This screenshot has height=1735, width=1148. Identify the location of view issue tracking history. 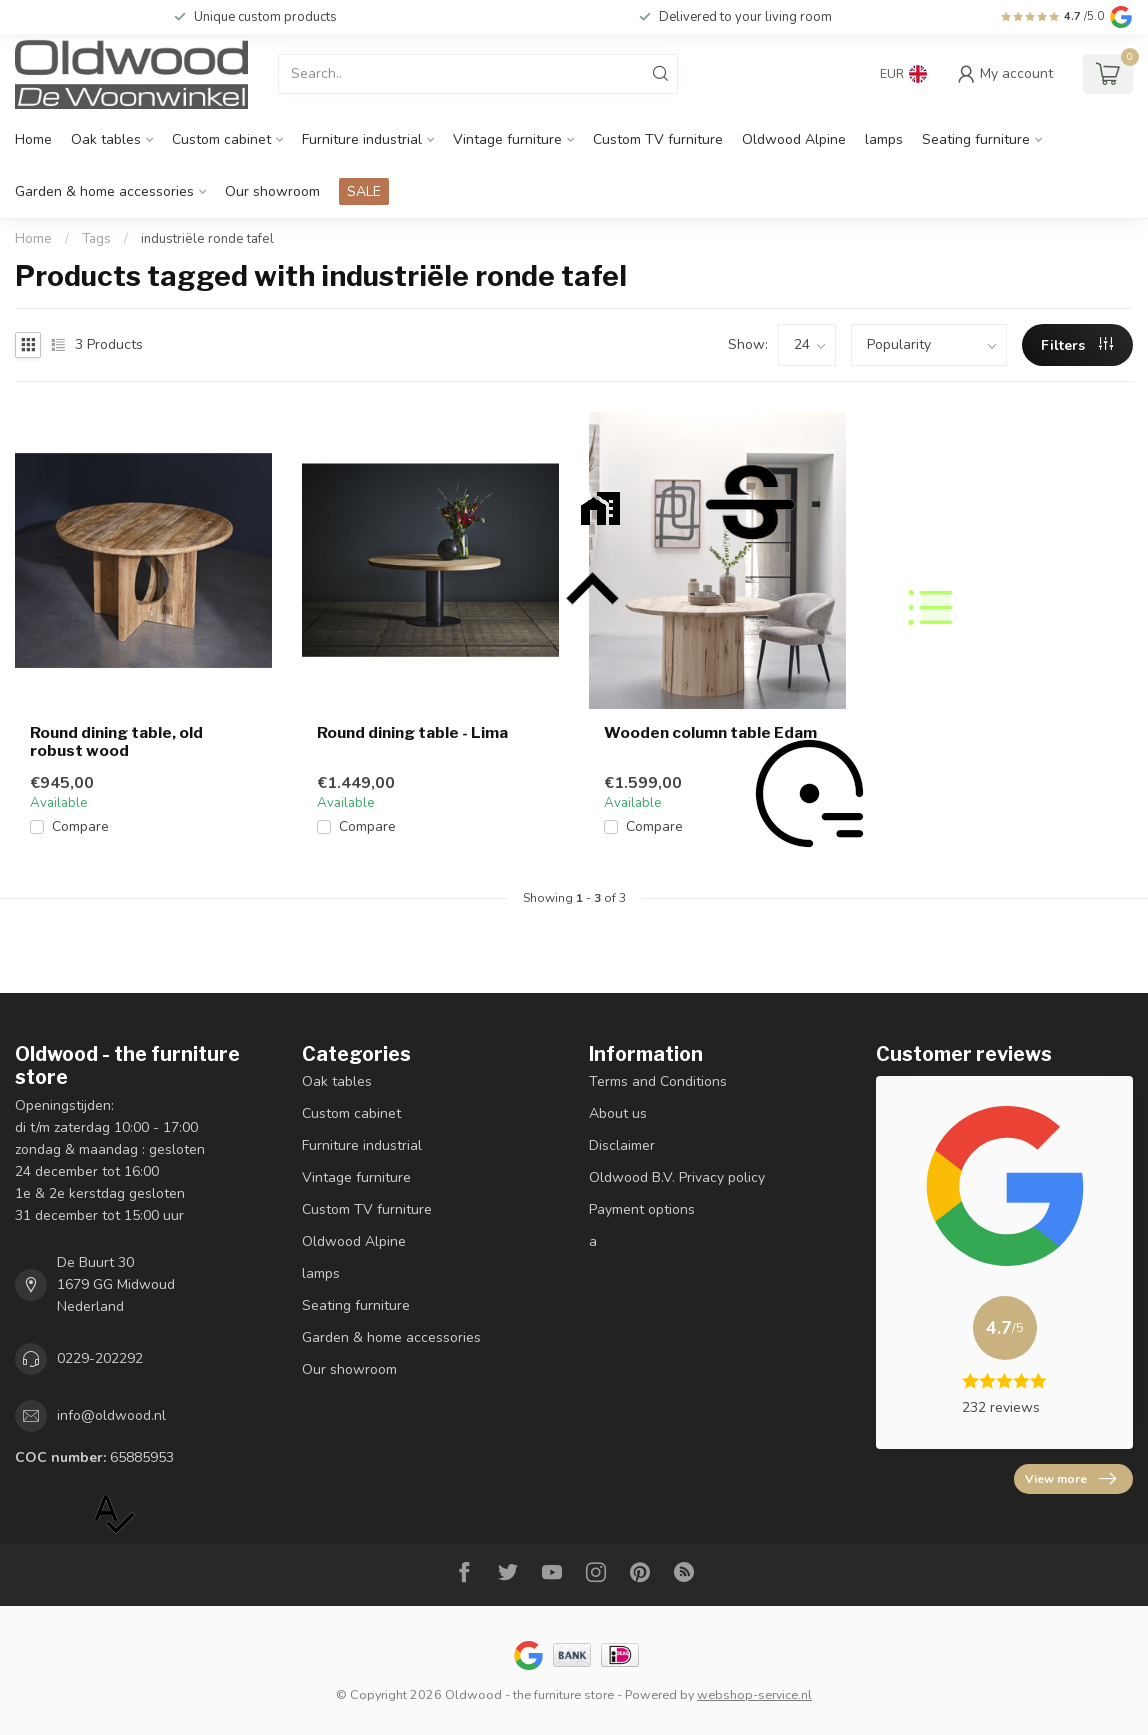
(809, 793).